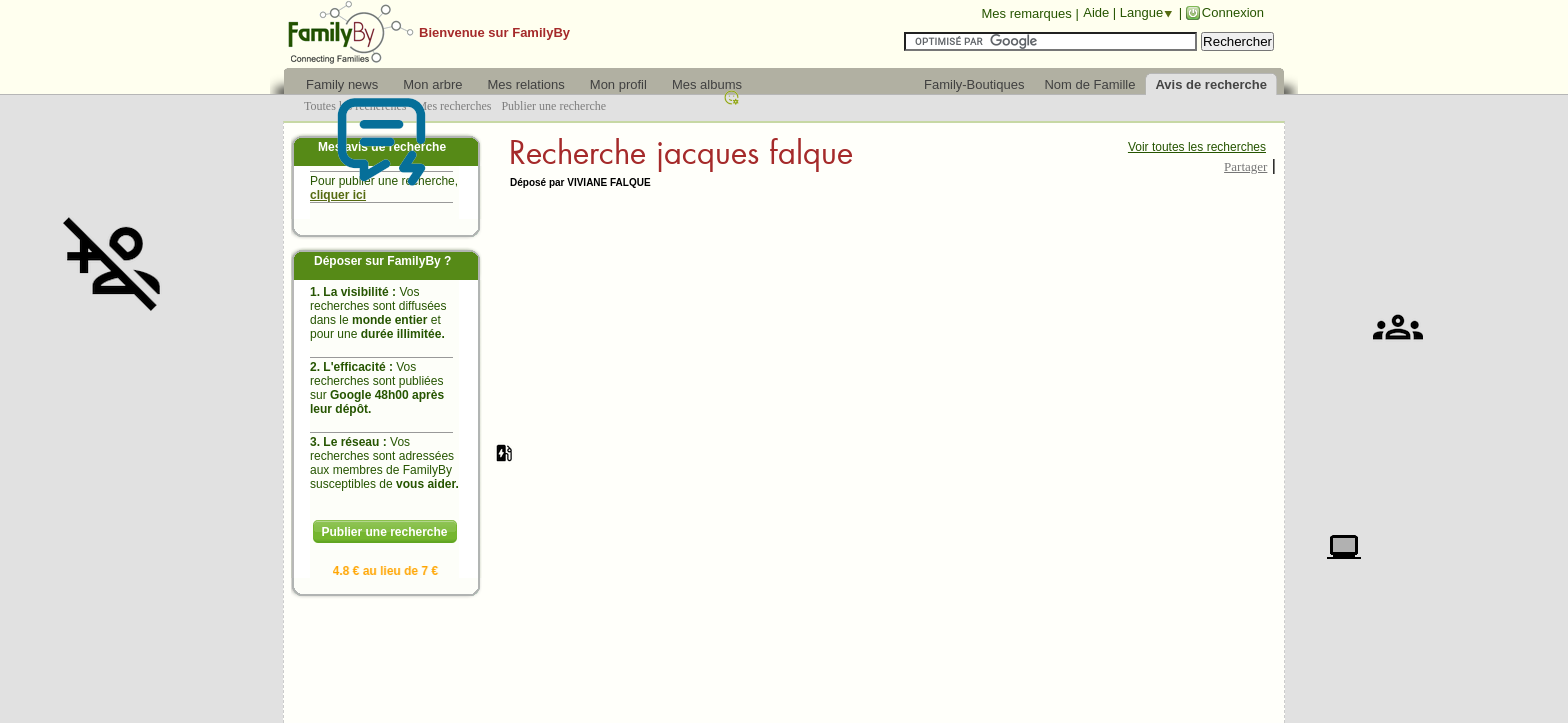 The height and width of the screenshot is (723, 1568). I want to click on send a quick reply or instant message, so click(381, 137).